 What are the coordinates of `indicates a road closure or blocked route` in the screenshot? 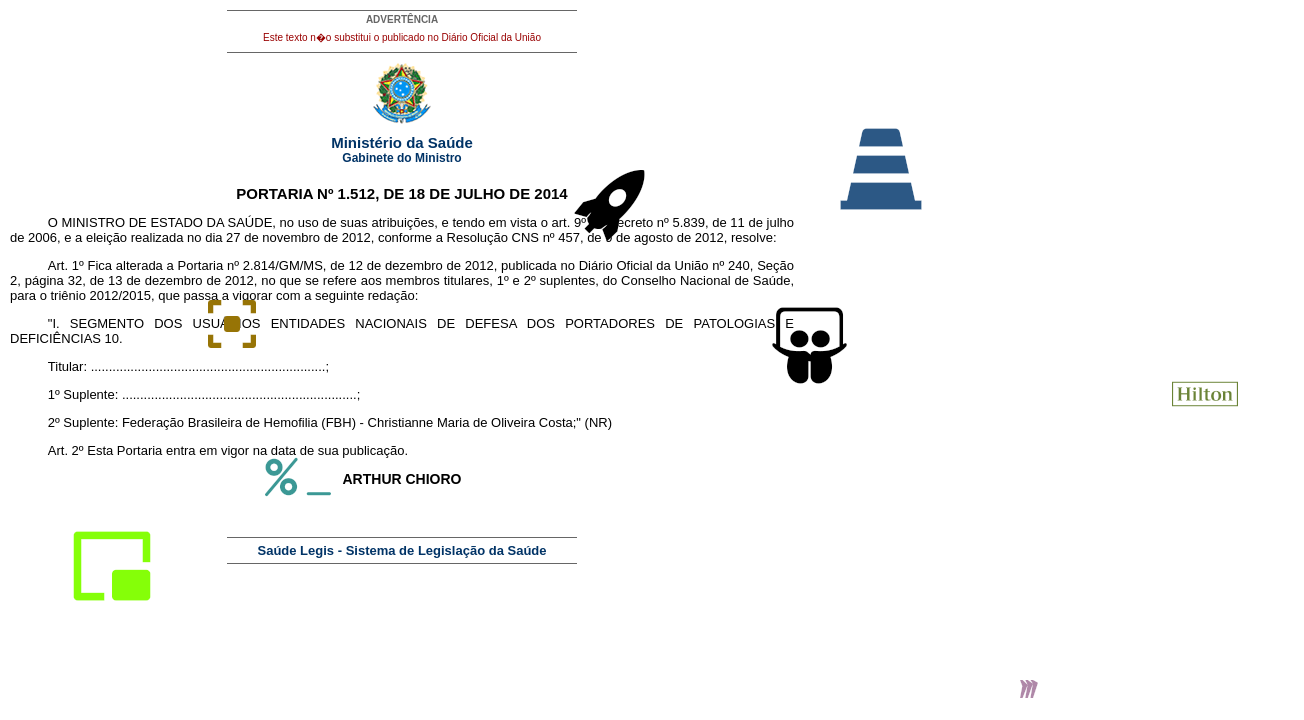 It's located at (881, 169).